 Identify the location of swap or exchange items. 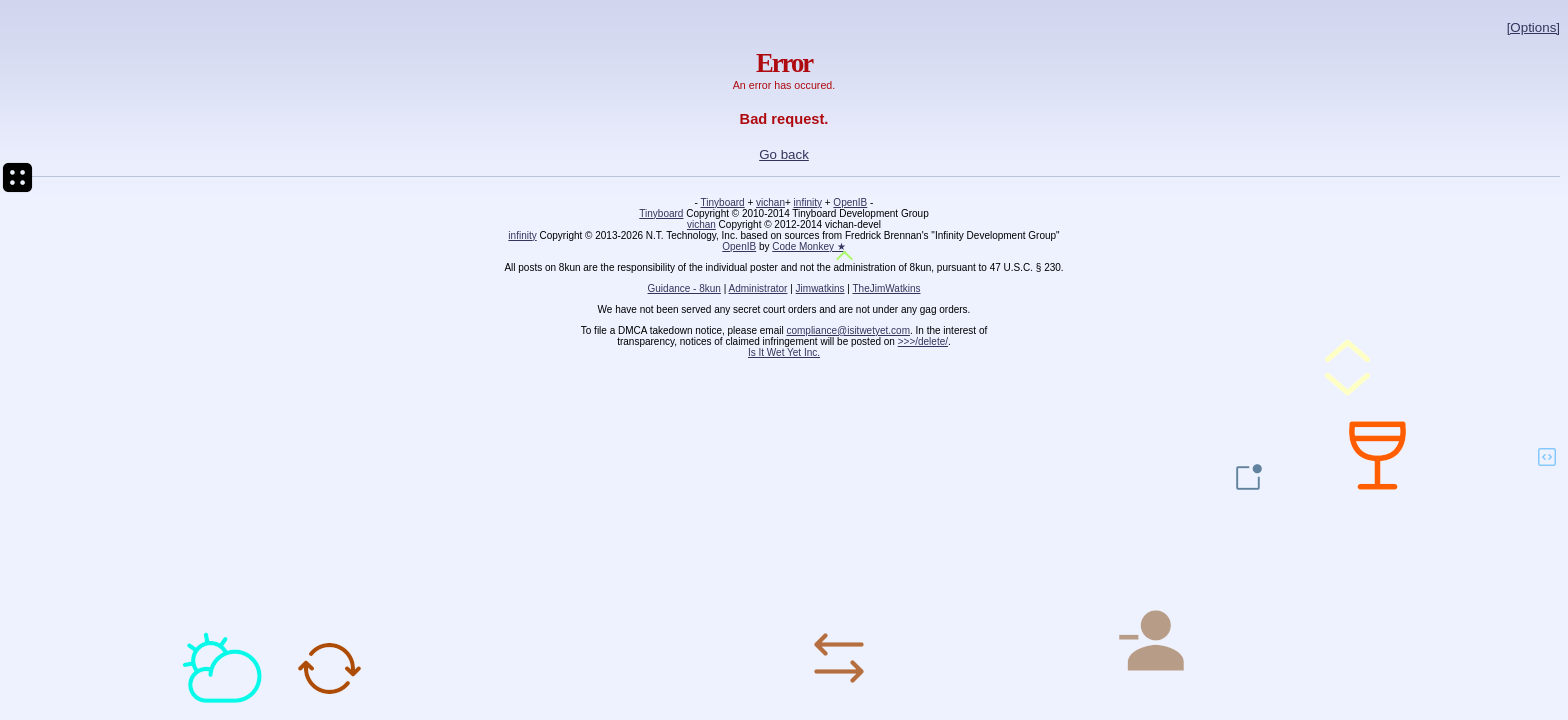
(839, 658).